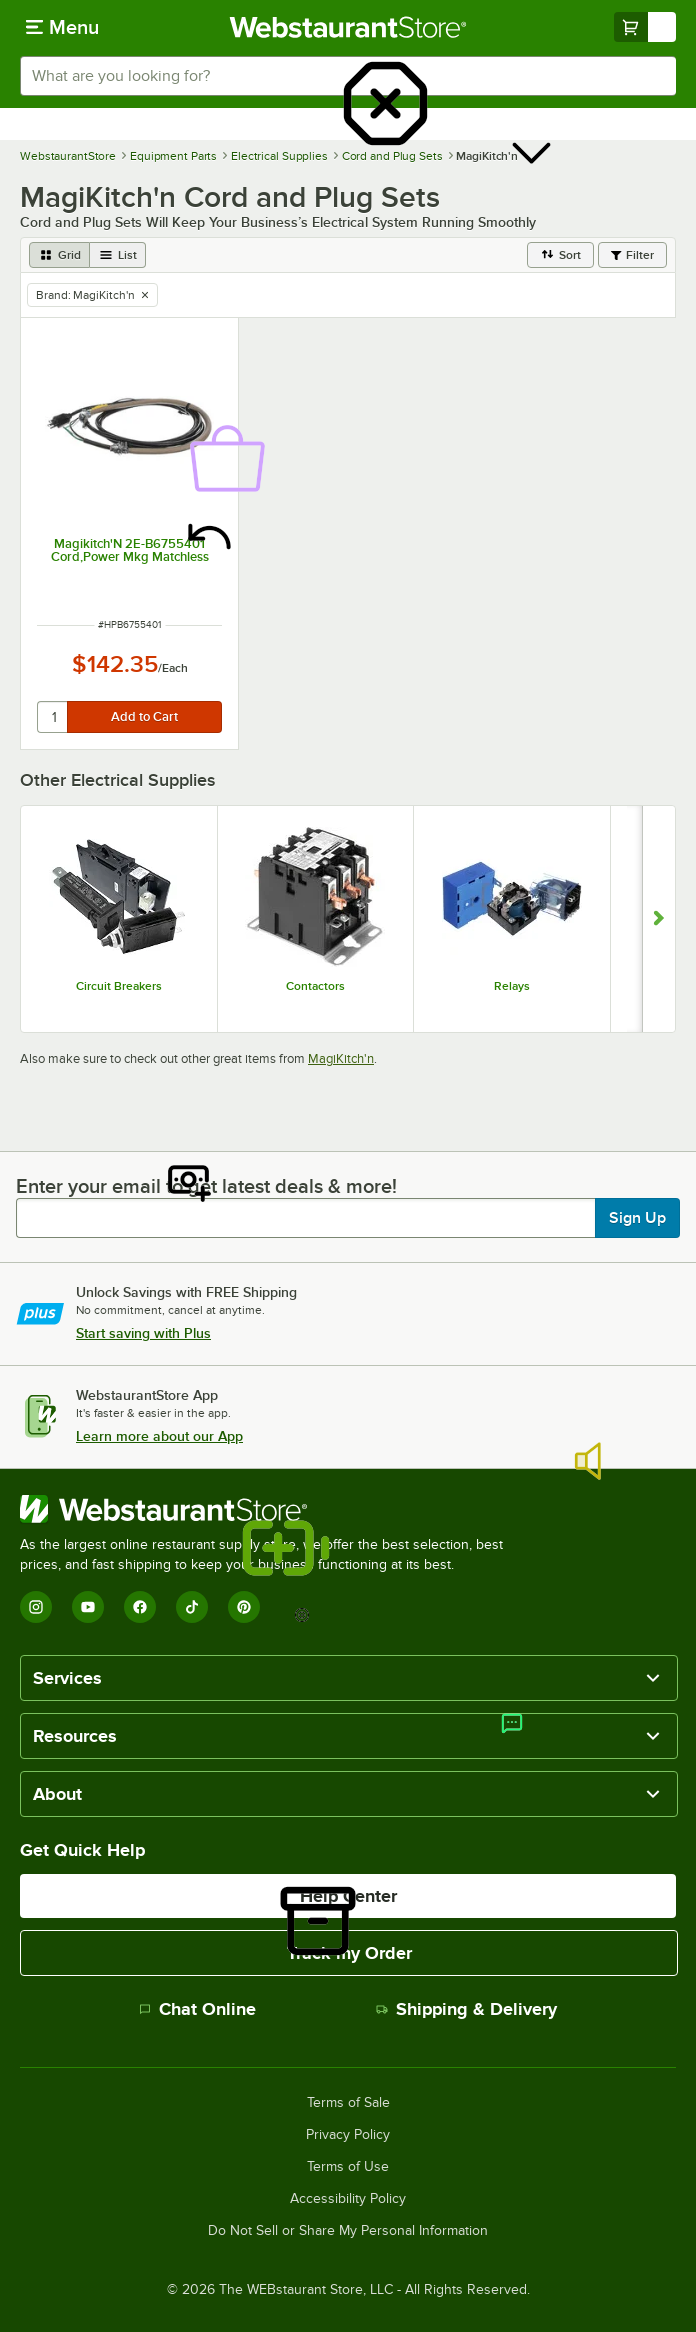 Image resolution: width=696 pixels, height=2332 pixels. What do you see at coordinates (209, 536) in the screenshot?
I see `undo the last action` at bounding box center [209, 536].